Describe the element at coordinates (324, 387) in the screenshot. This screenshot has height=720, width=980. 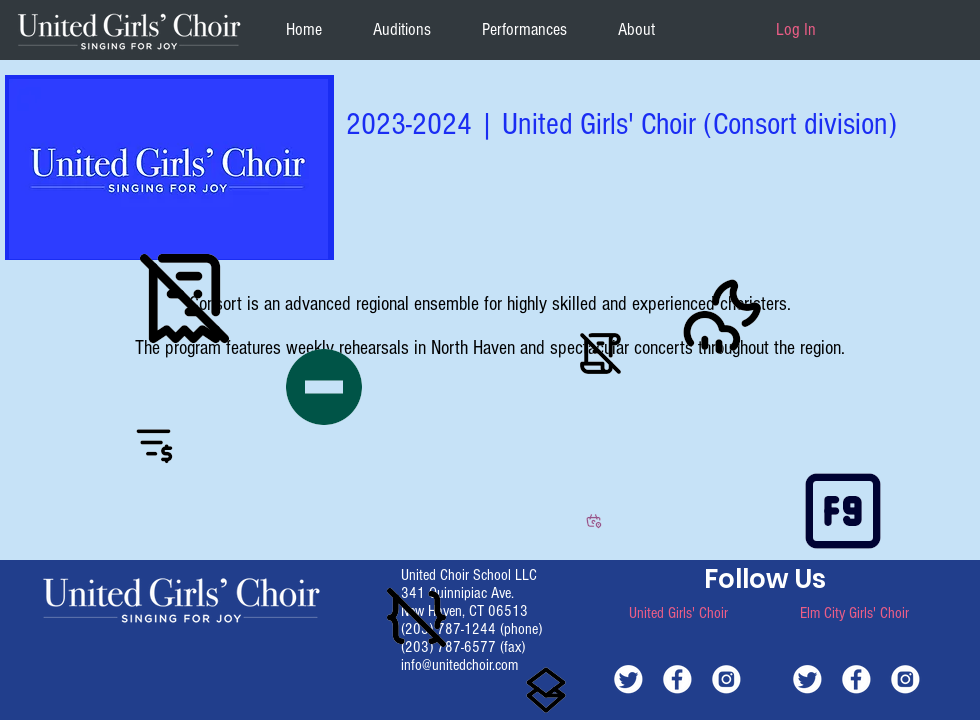
I see `access denied or blocked action` at that location.